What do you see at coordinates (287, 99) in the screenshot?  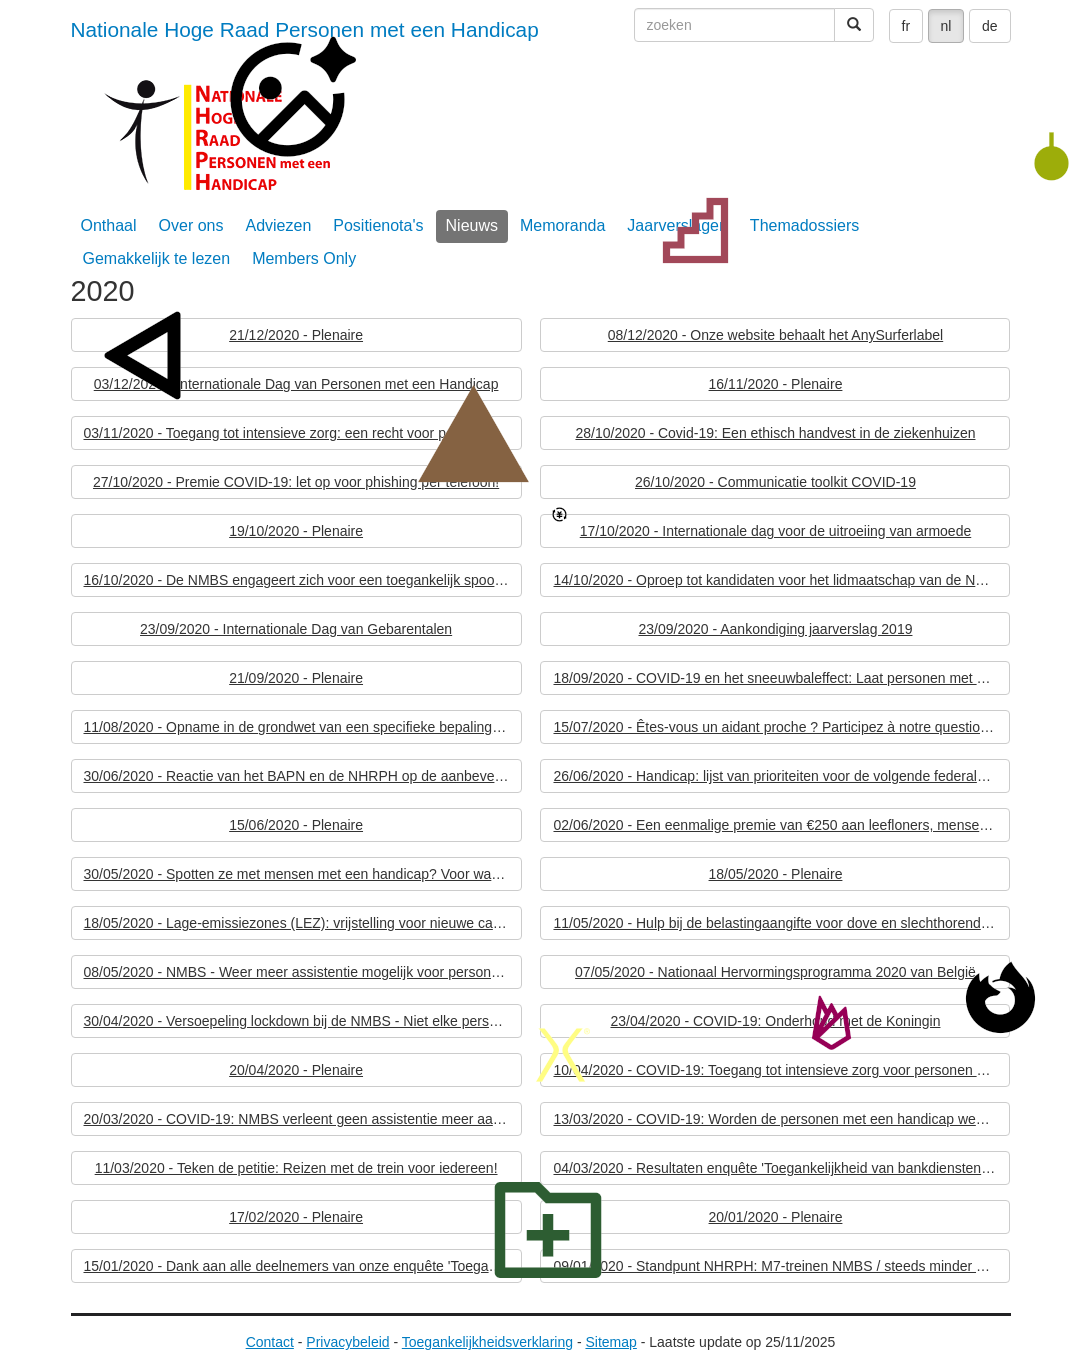 I see `generate AI-enhanced image` at bounding box center [287, 99].